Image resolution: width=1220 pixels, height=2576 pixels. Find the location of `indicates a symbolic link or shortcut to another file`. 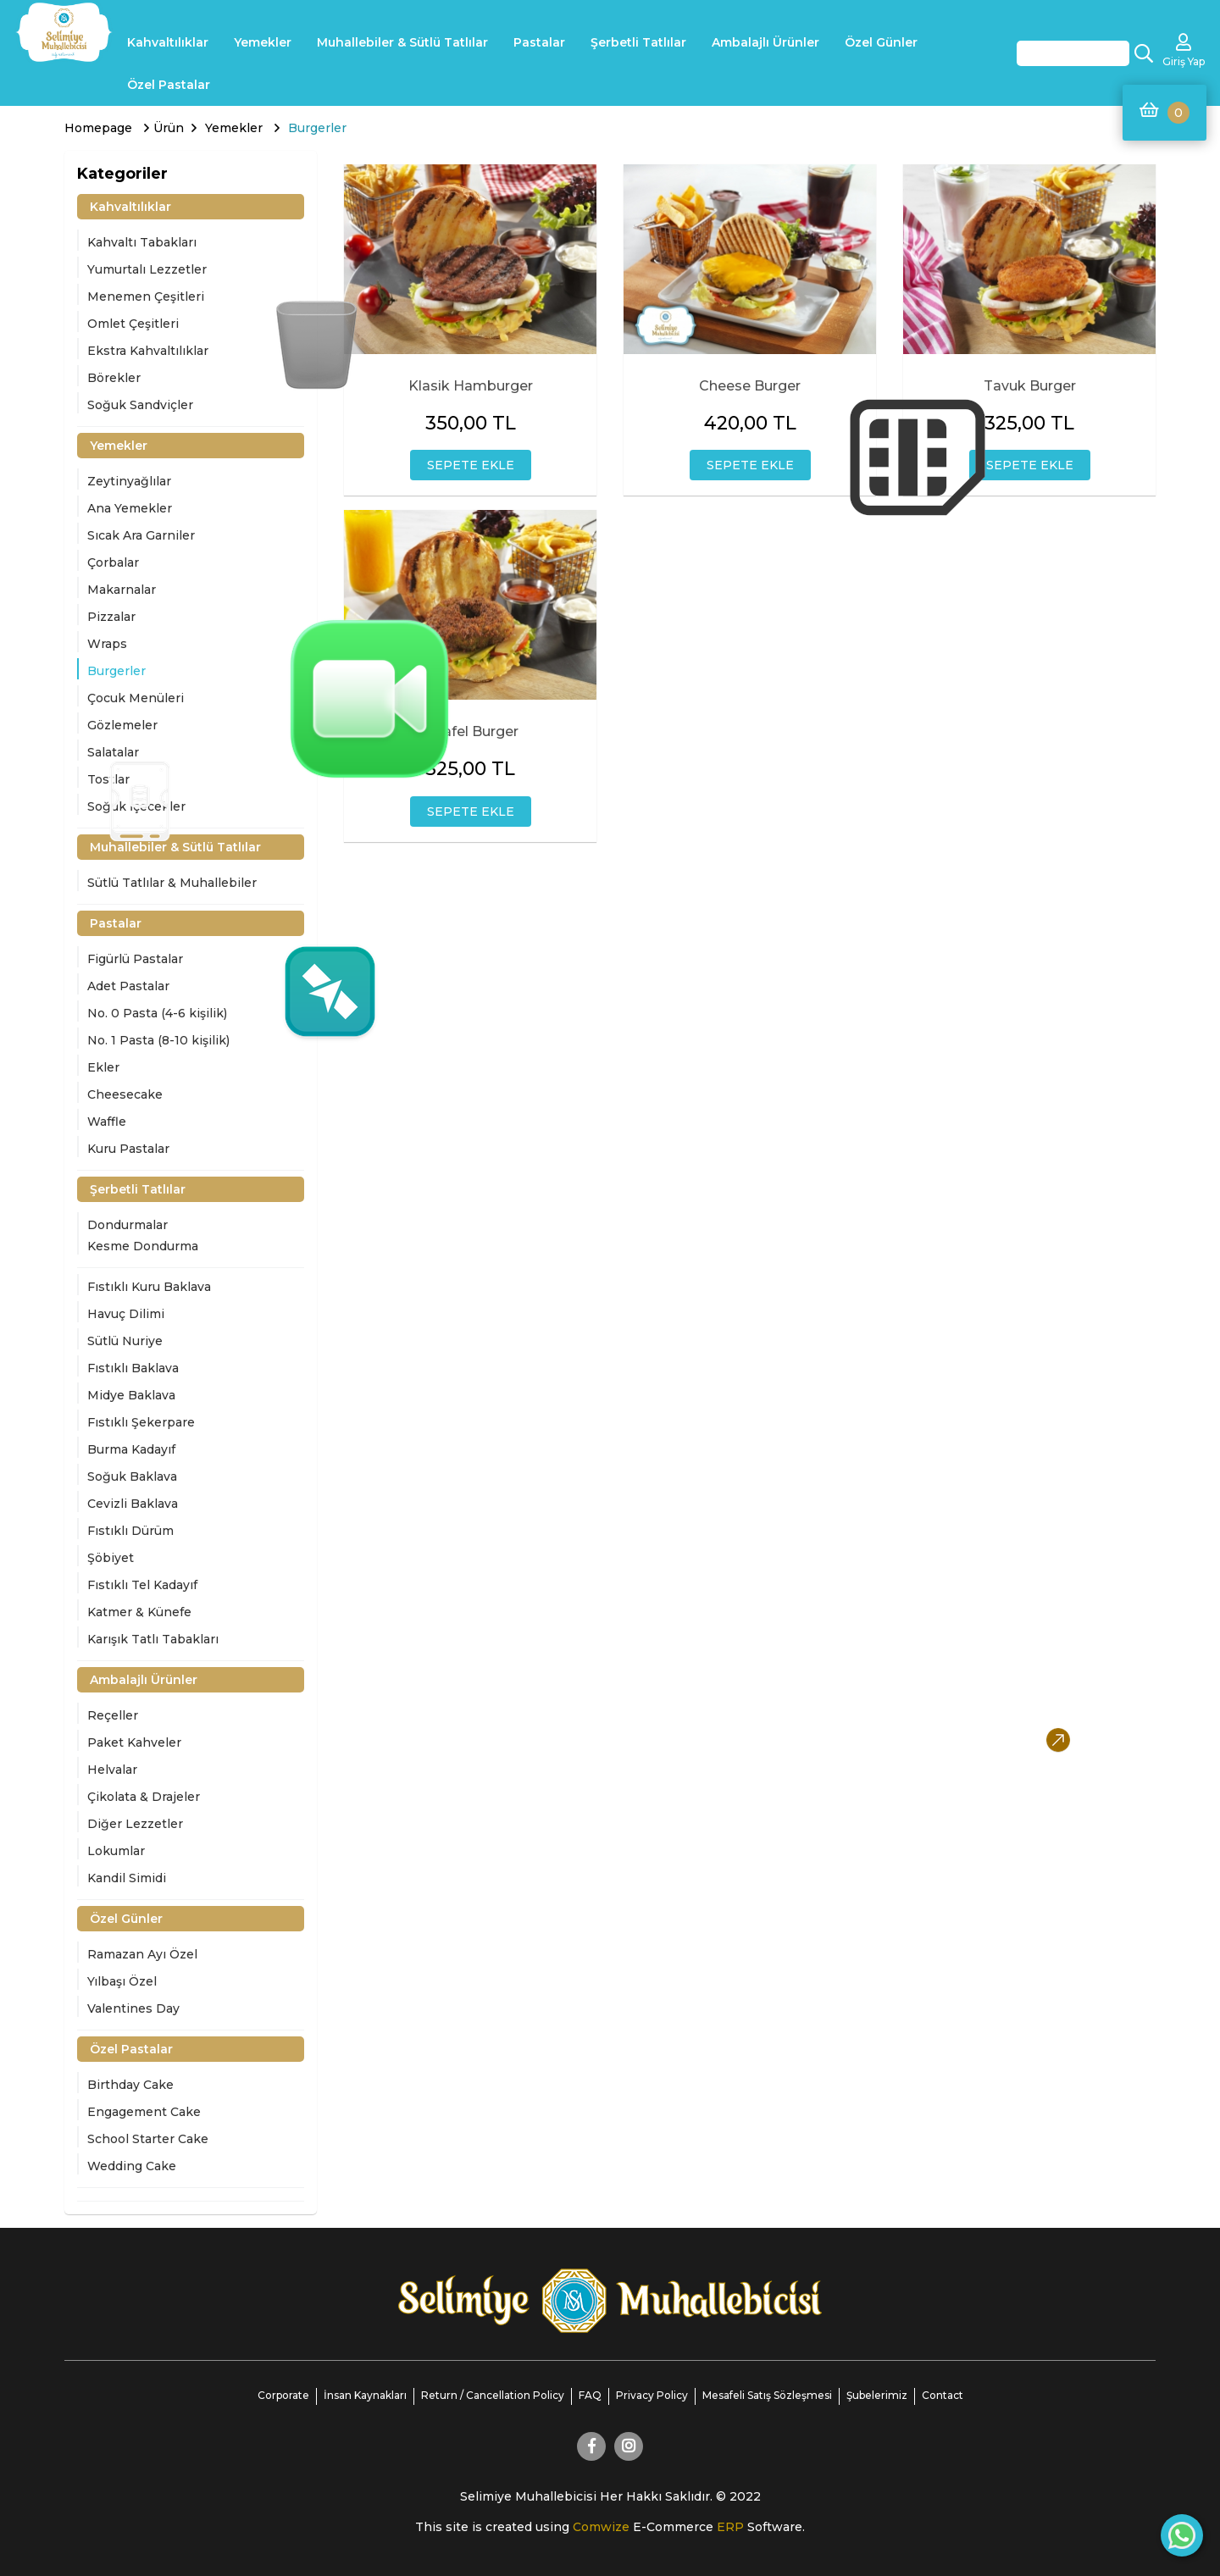

indicates a symbolic link or shortcut to another file is located at coordinates (1058, 1740).